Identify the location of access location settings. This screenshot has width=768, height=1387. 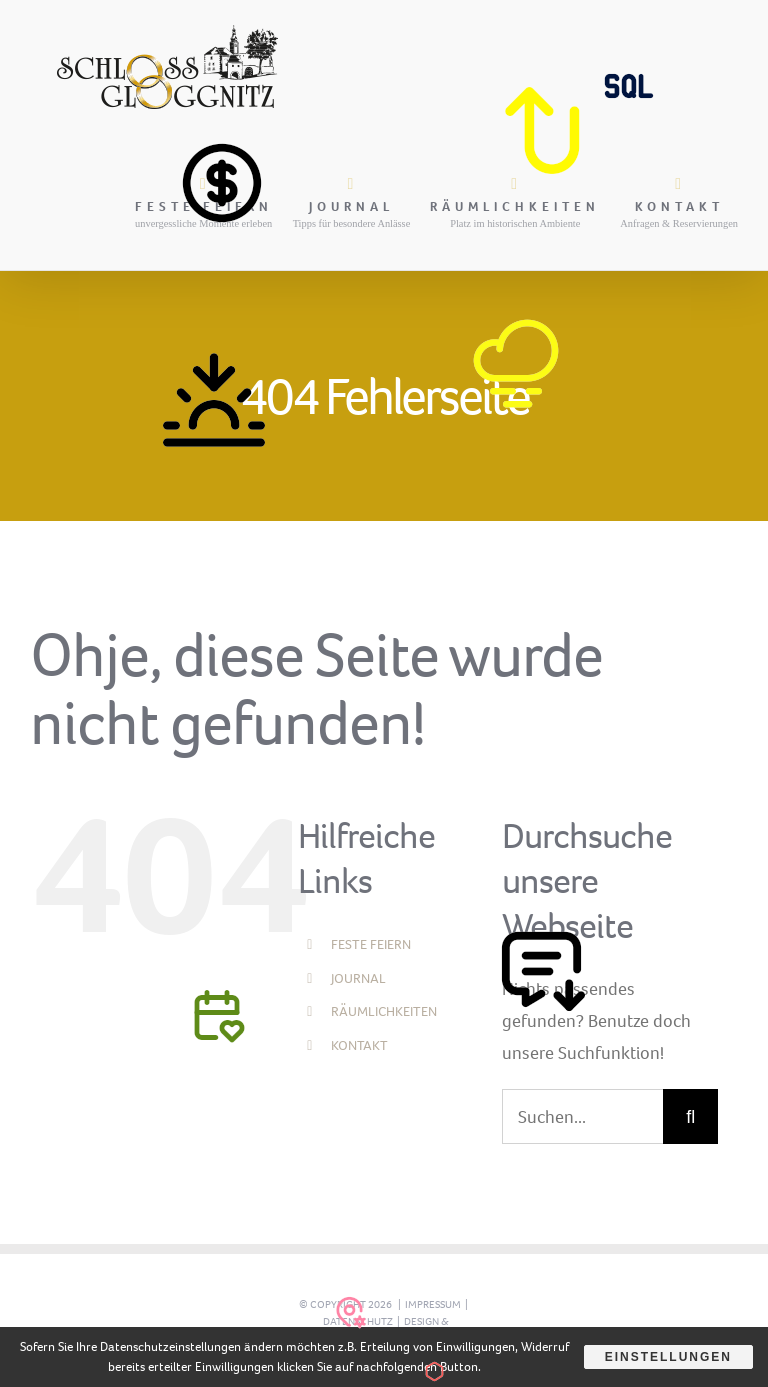
(349, 1311).